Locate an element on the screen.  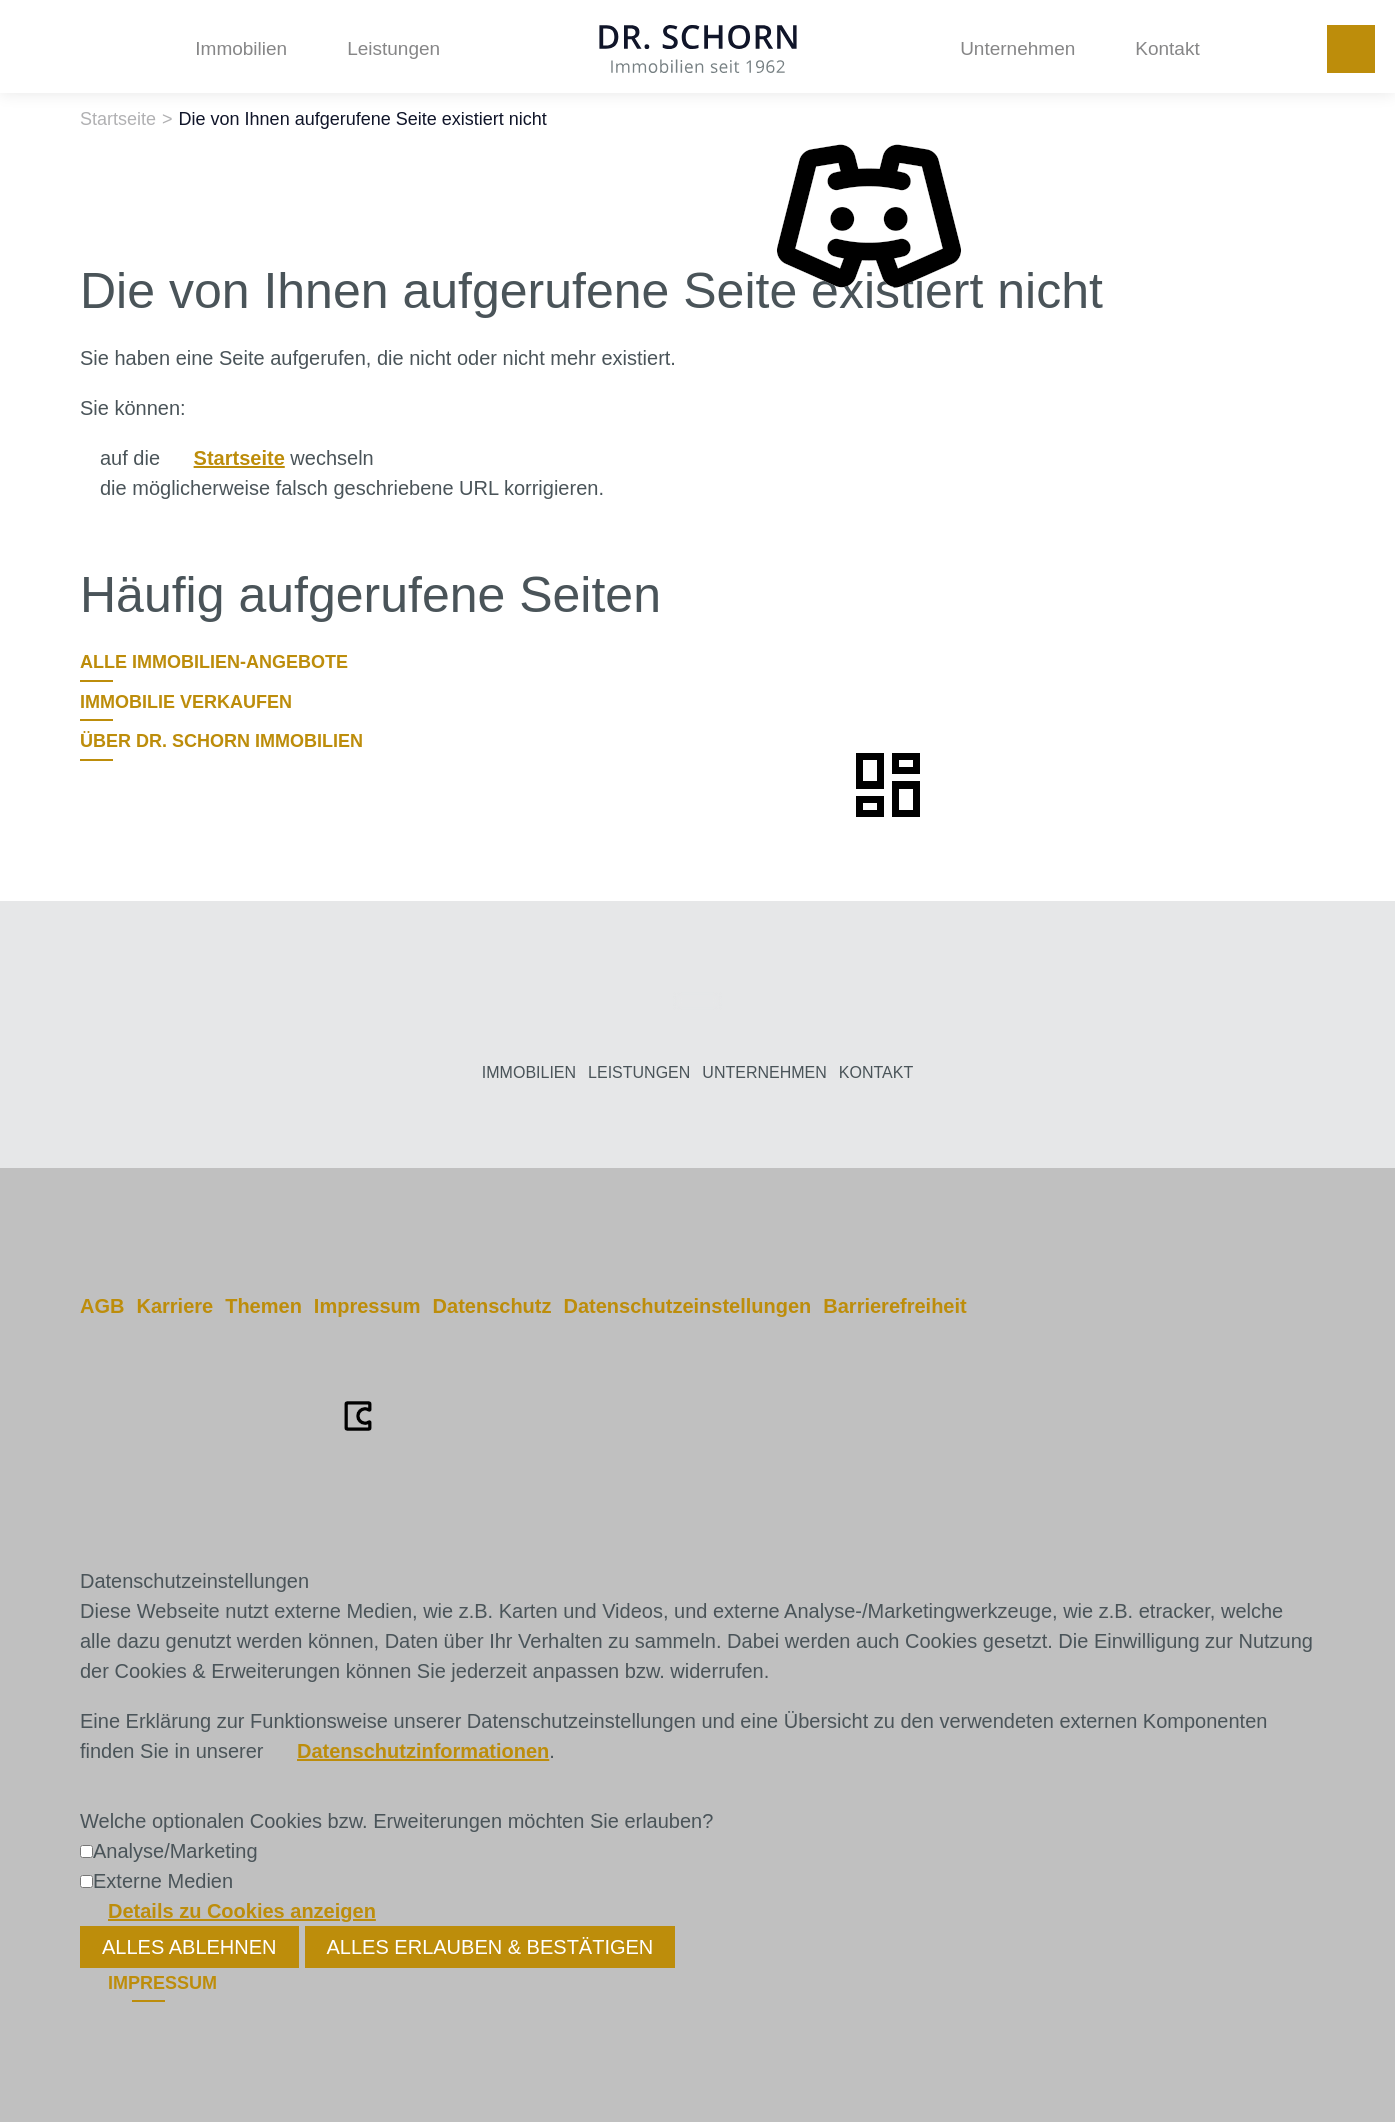
open Discord is located at coordinates (869, 213).